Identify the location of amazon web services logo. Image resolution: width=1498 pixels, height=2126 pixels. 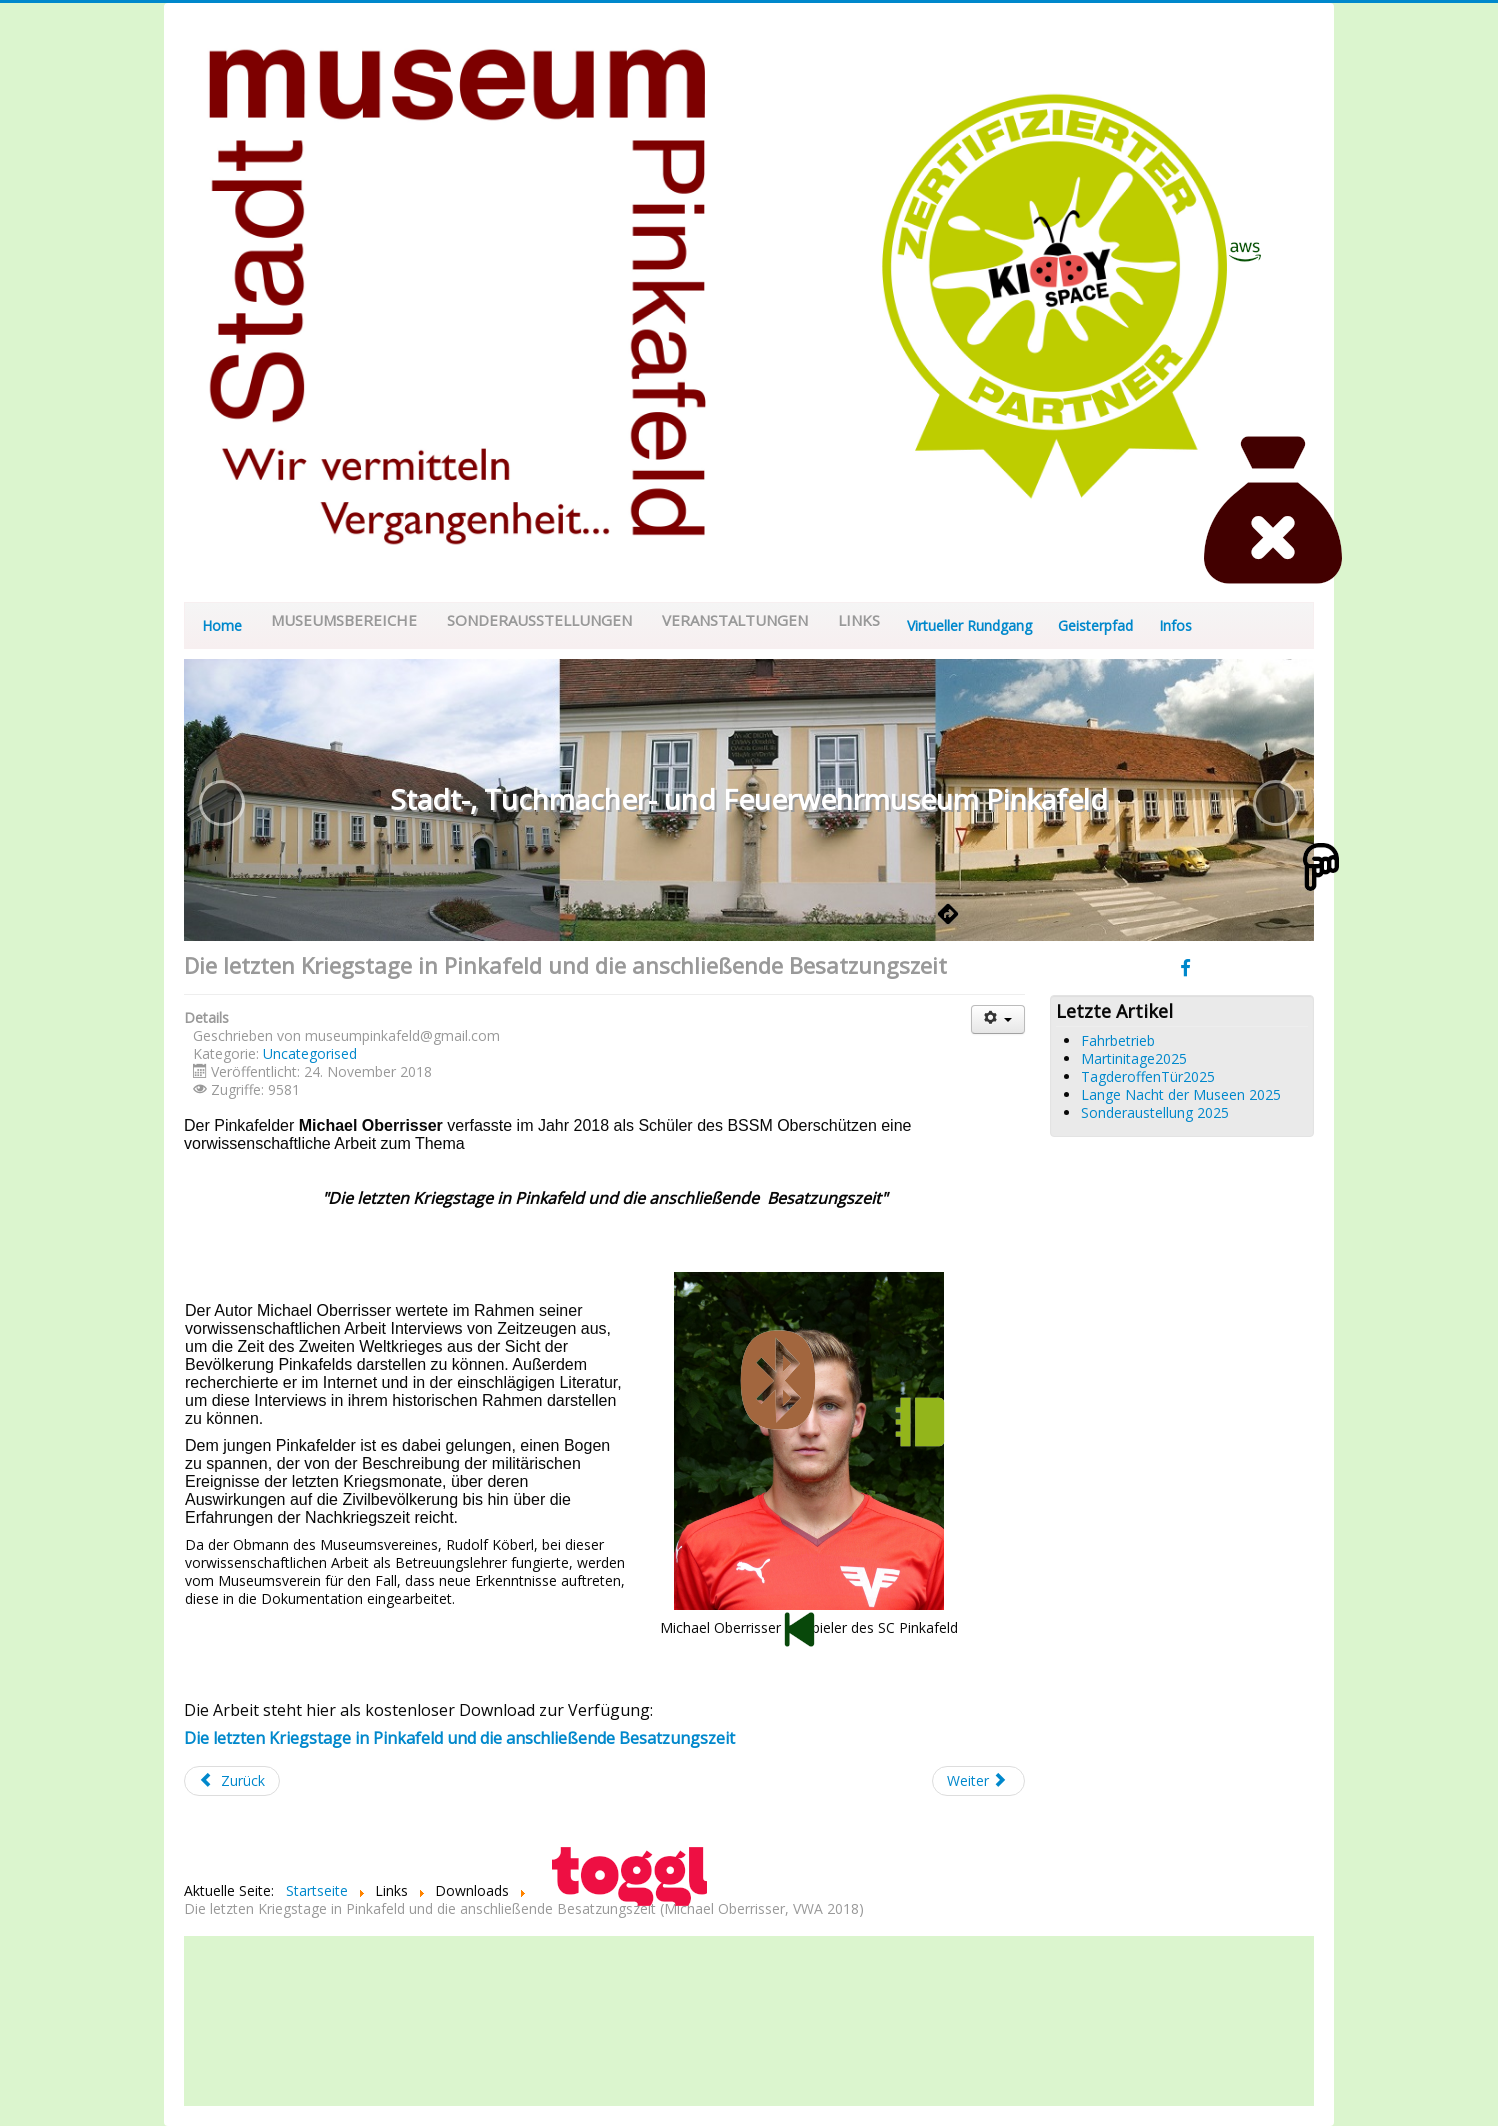
(1245, 252).